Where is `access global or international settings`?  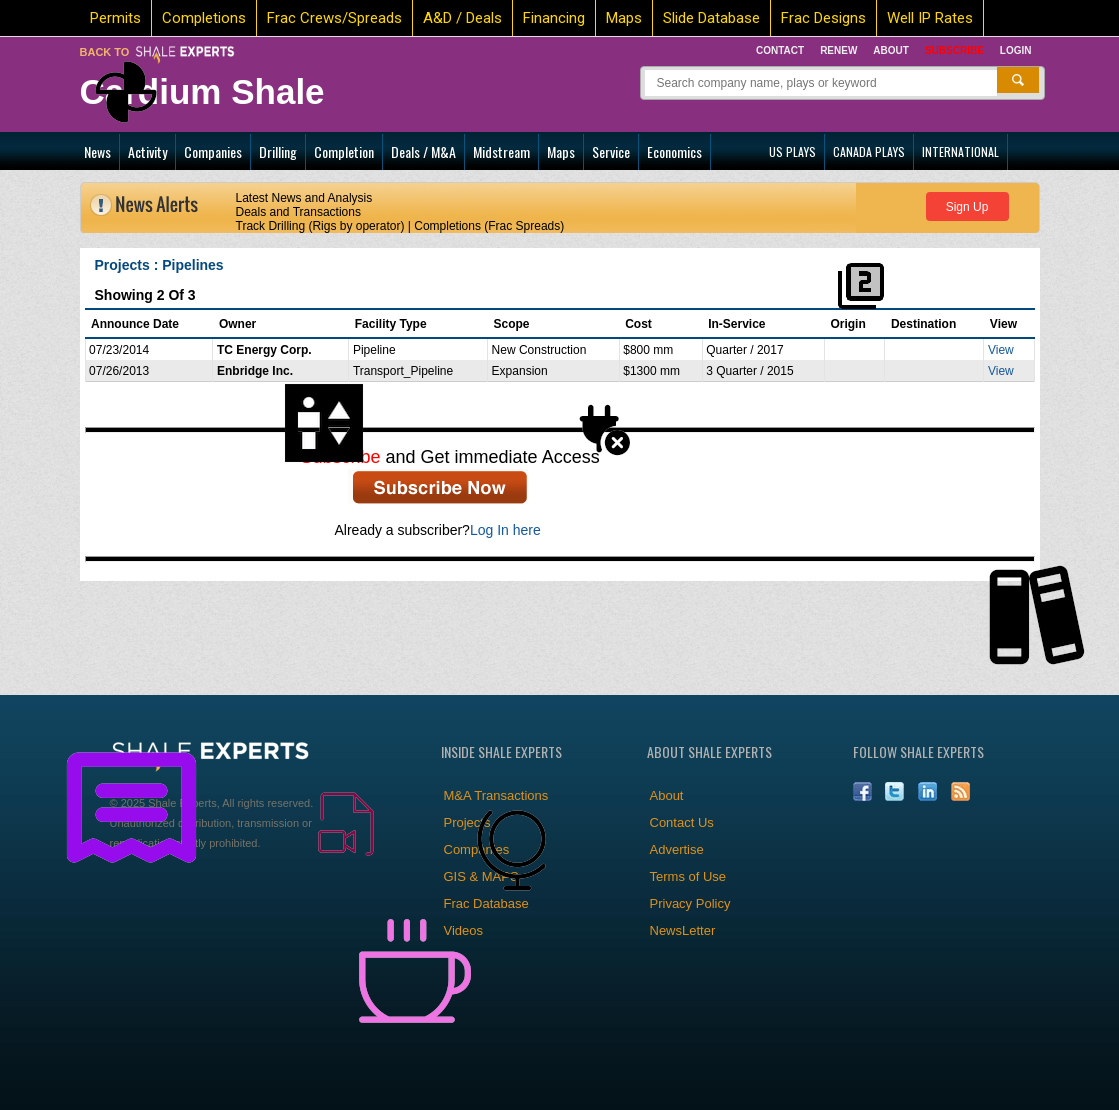
access global or international settings is located at coordinates (514, 847).